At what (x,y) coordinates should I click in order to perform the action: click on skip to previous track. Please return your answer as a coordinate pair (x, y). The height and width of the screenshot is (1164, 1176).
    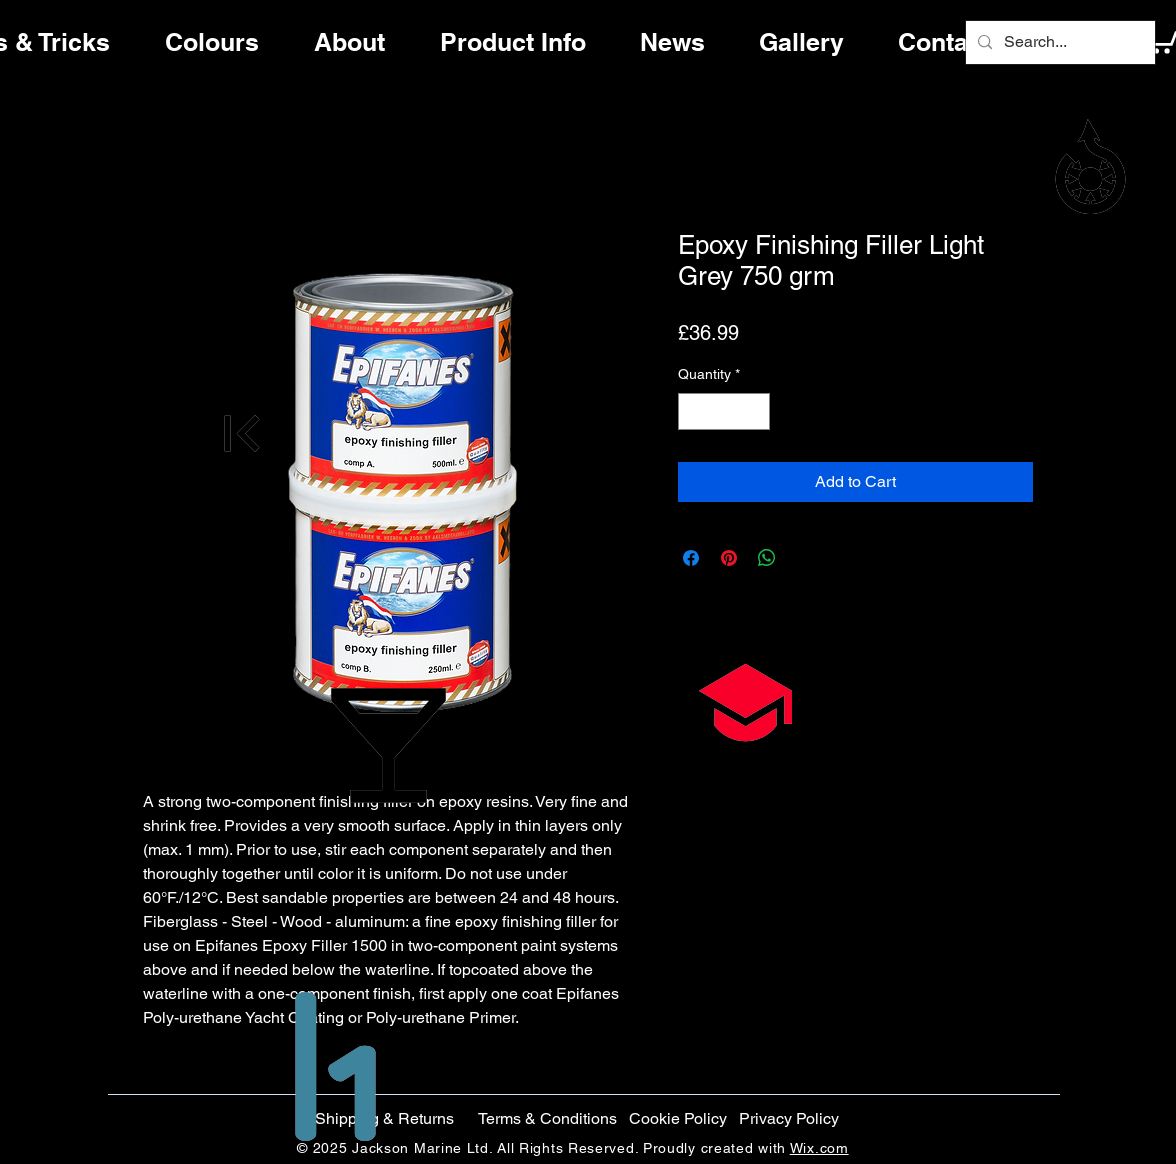
    Looking at the image, I should click on (239, 433).